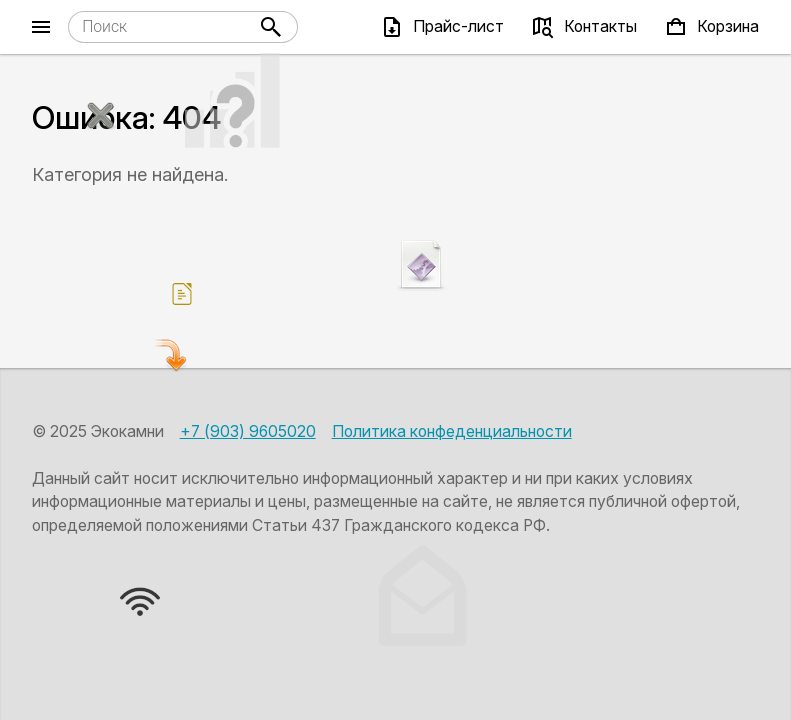 Image resolution: width=791 pixels, height=720 pixels. What do you see at coordinates (140, 601) in the screenshot?
I see `indicates wireless network connection status` at bounding box center [140, 601].